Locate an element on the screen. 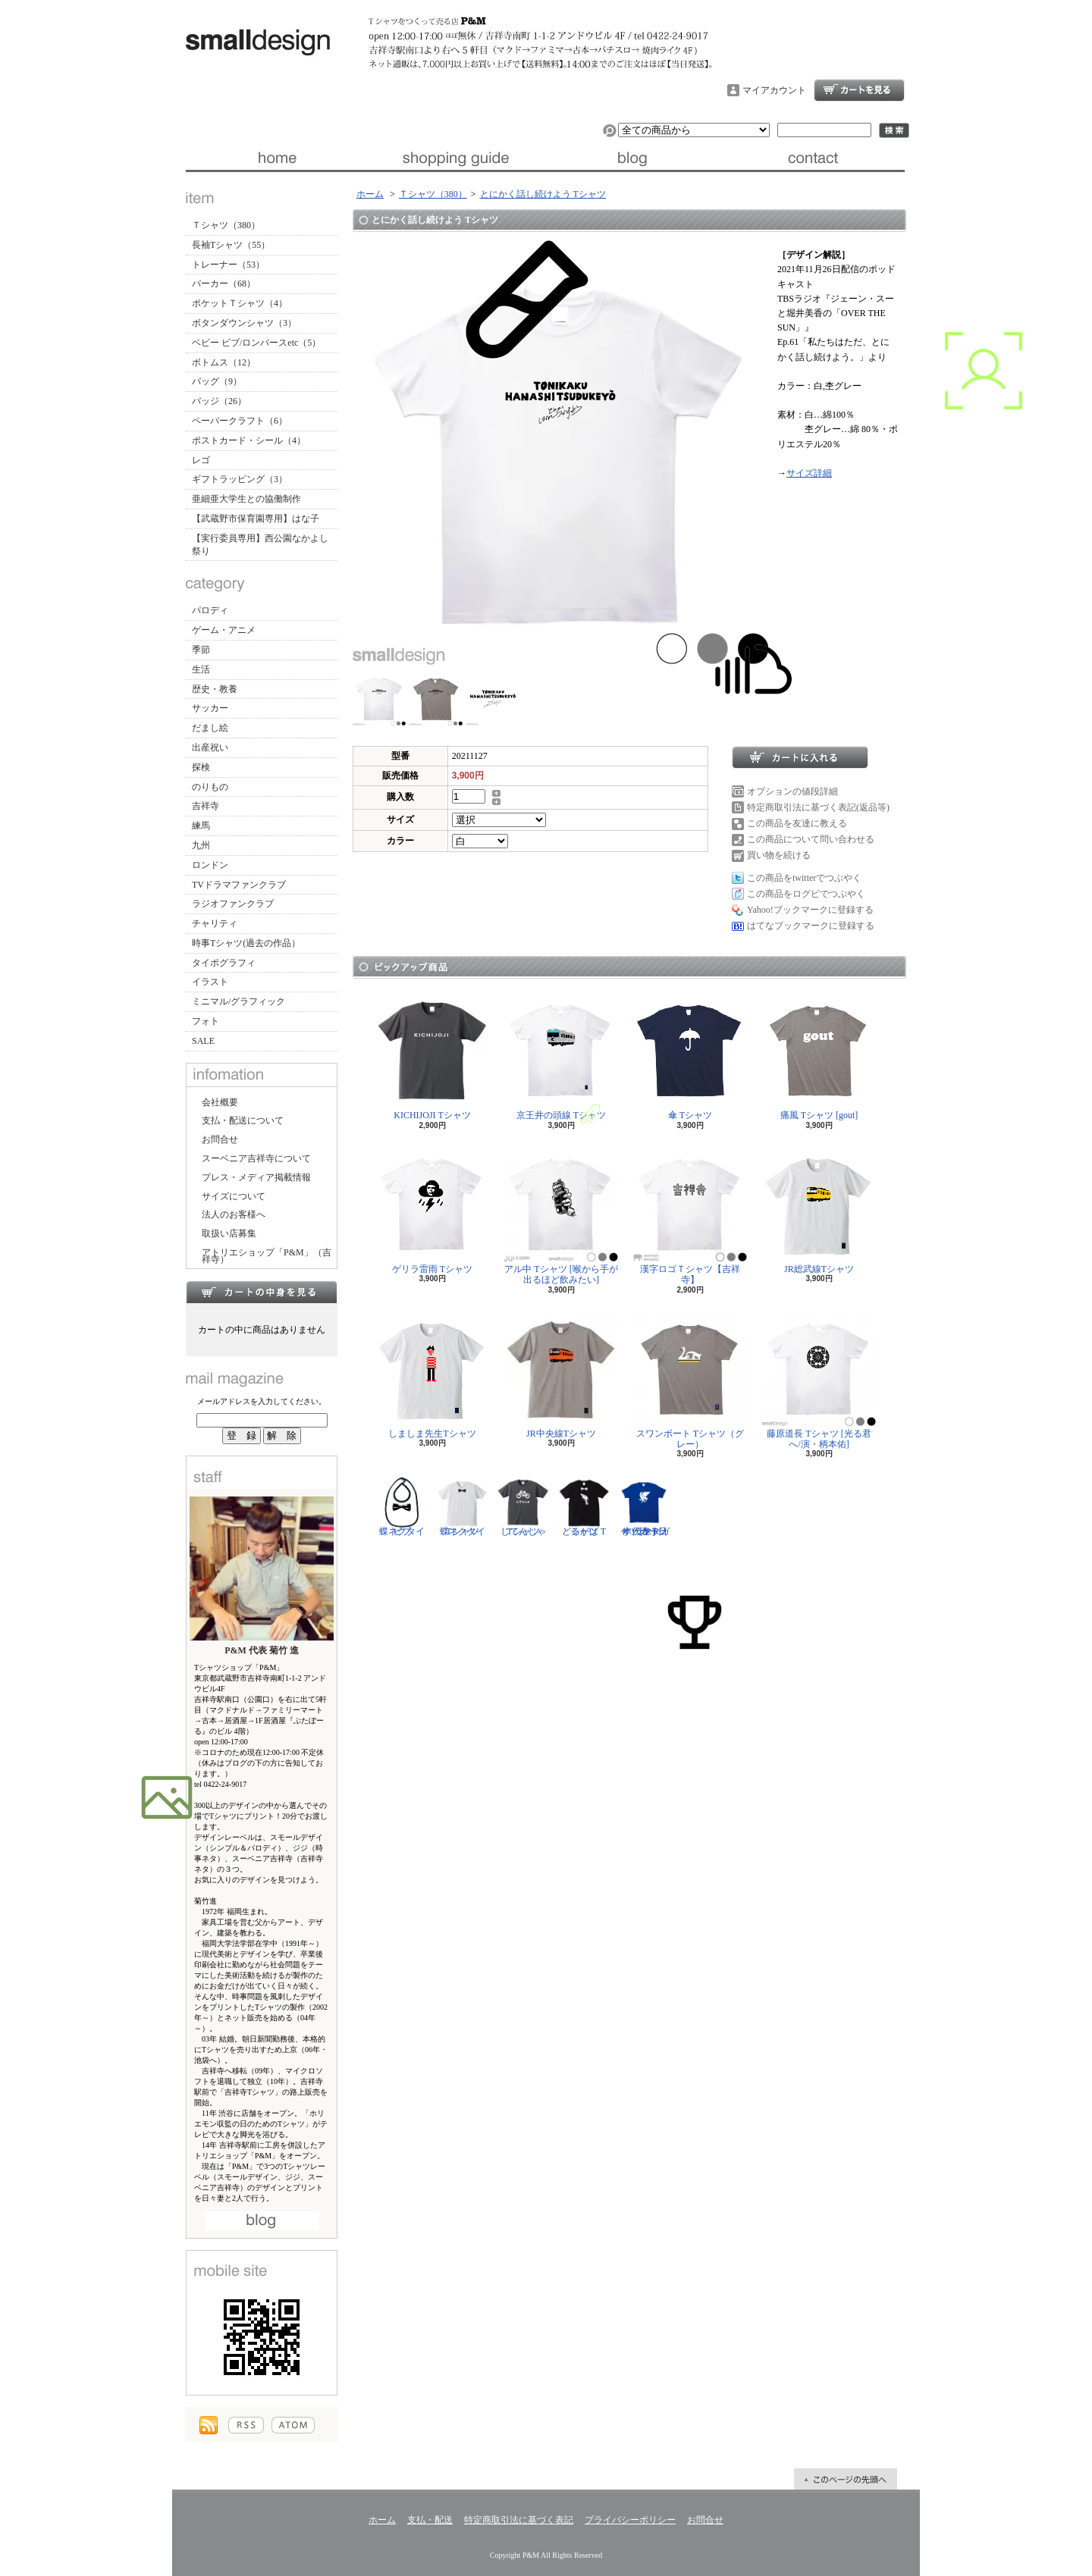  view achievements or awards is located at coordinates (695, 1622).